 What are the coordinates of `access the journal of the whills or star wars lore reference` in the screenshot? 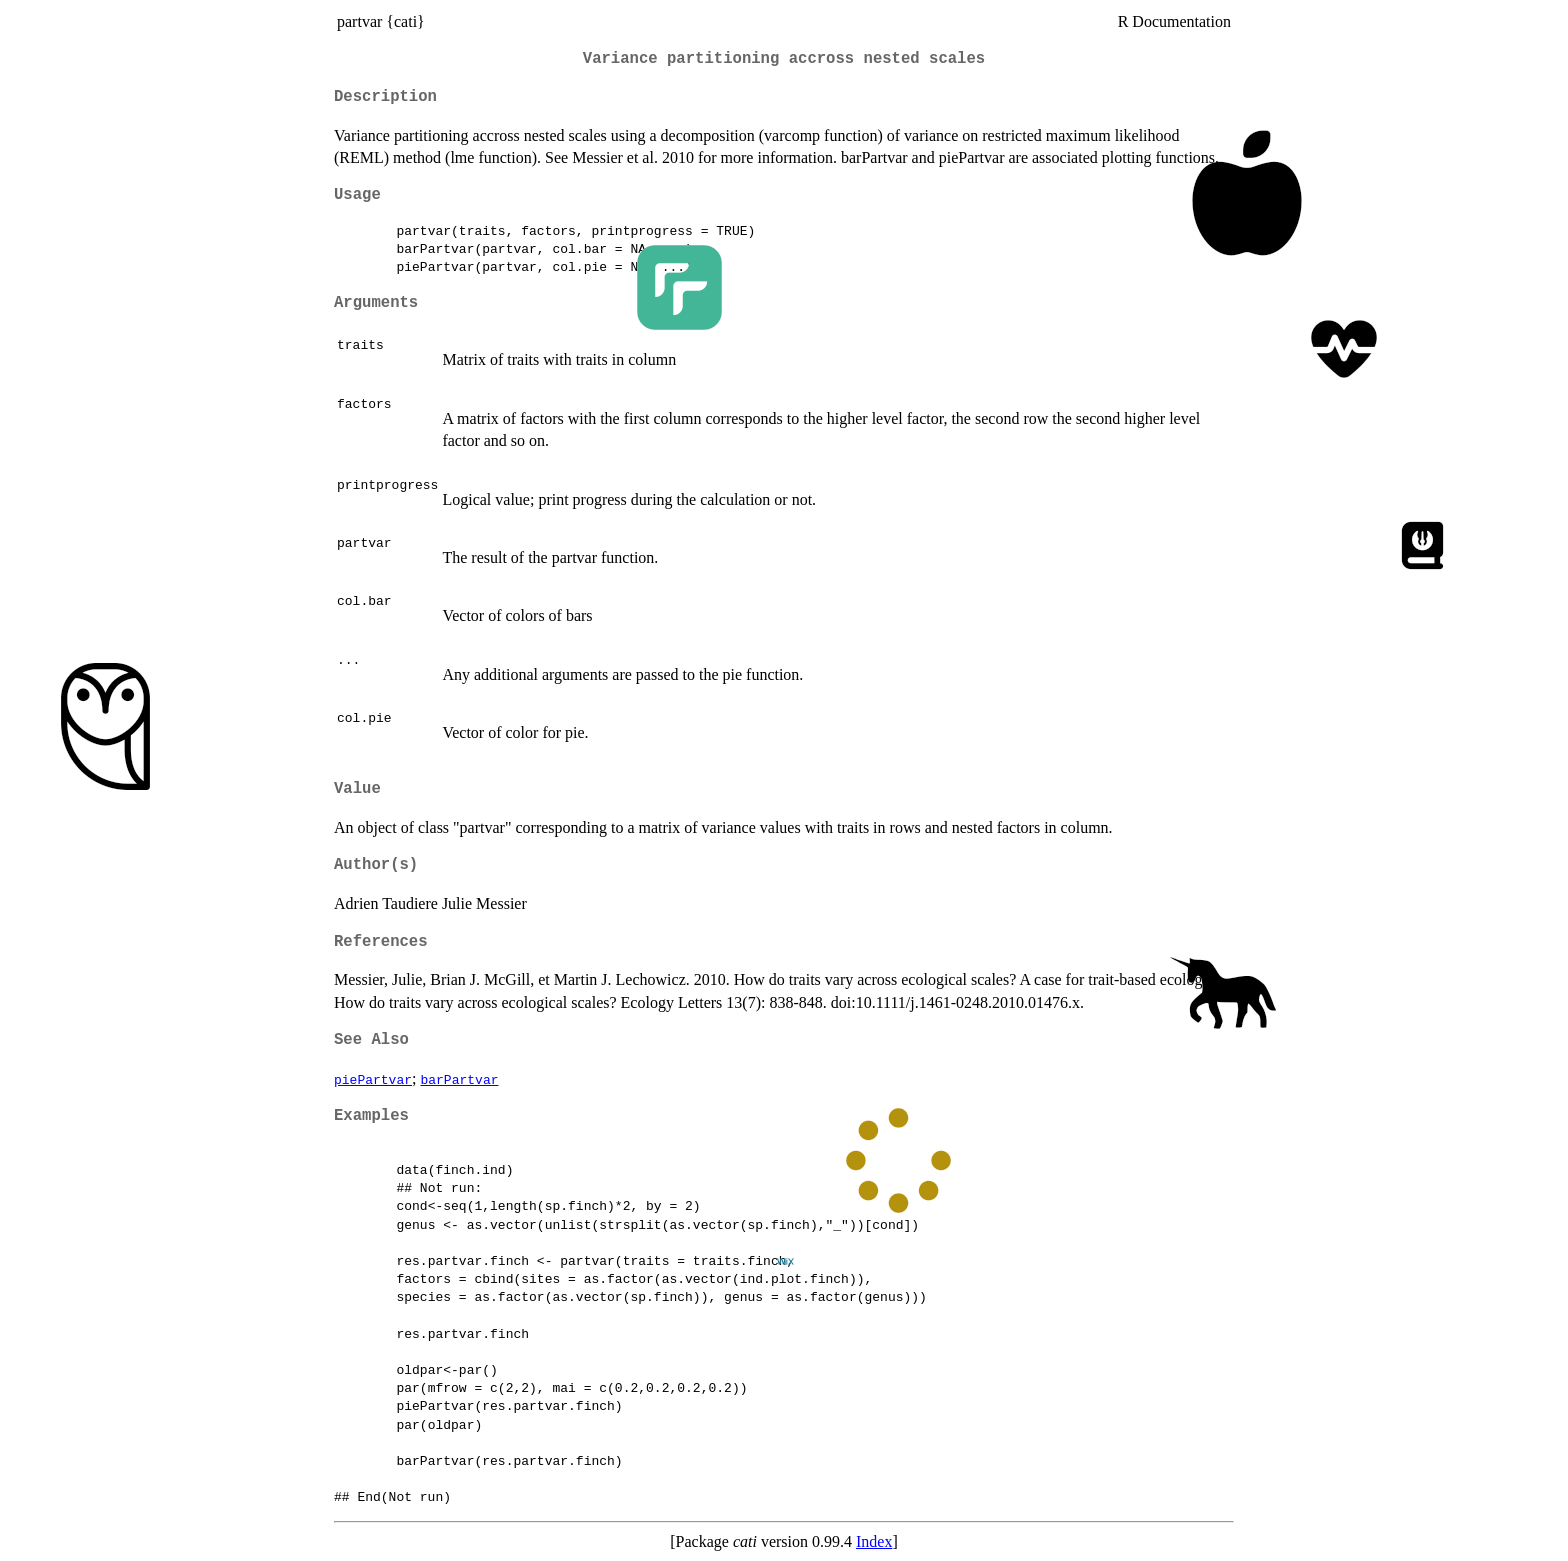 It's located at (1422, 545).